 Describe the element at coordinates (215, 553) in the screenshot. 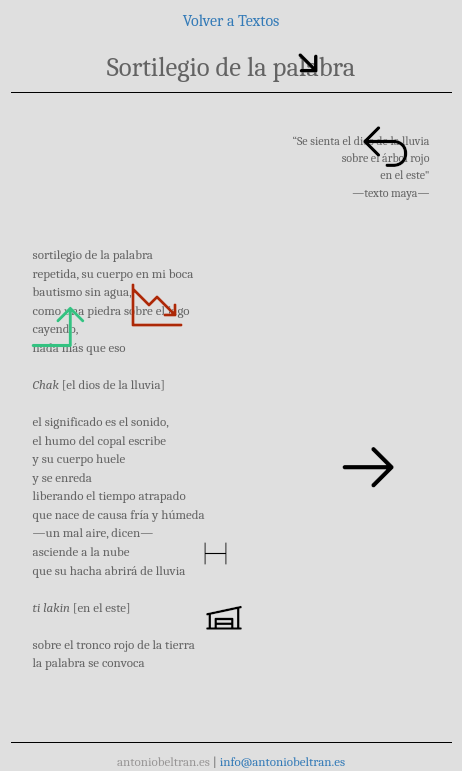

I see `format text as a heading` at that location.